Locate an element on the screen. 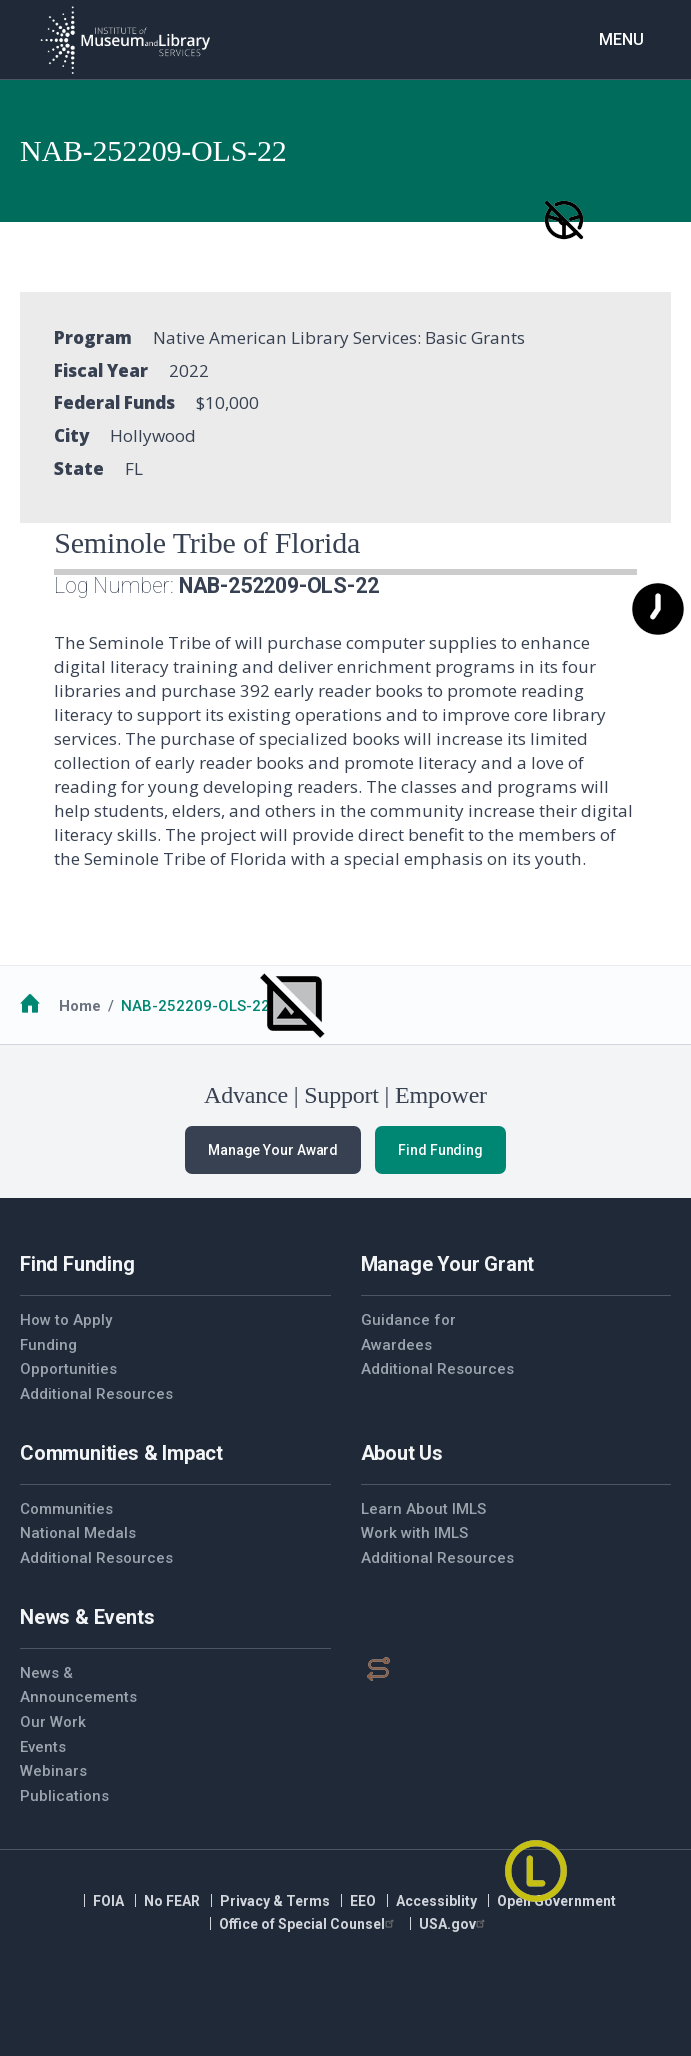 This screenshot has width=691, height=2056. disable steering or driving controls is located at coordinates (564, 220).